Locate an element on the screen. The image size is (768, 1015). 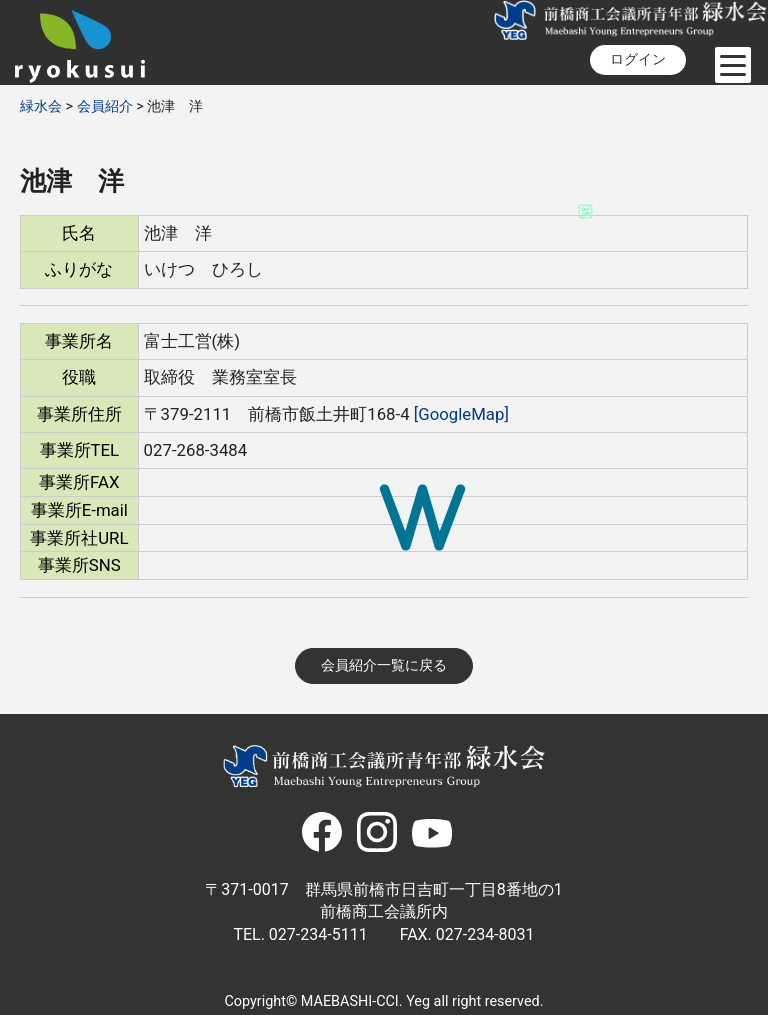
represents the letter "w" in text or keyboard input is located at coordinates (422, 517).